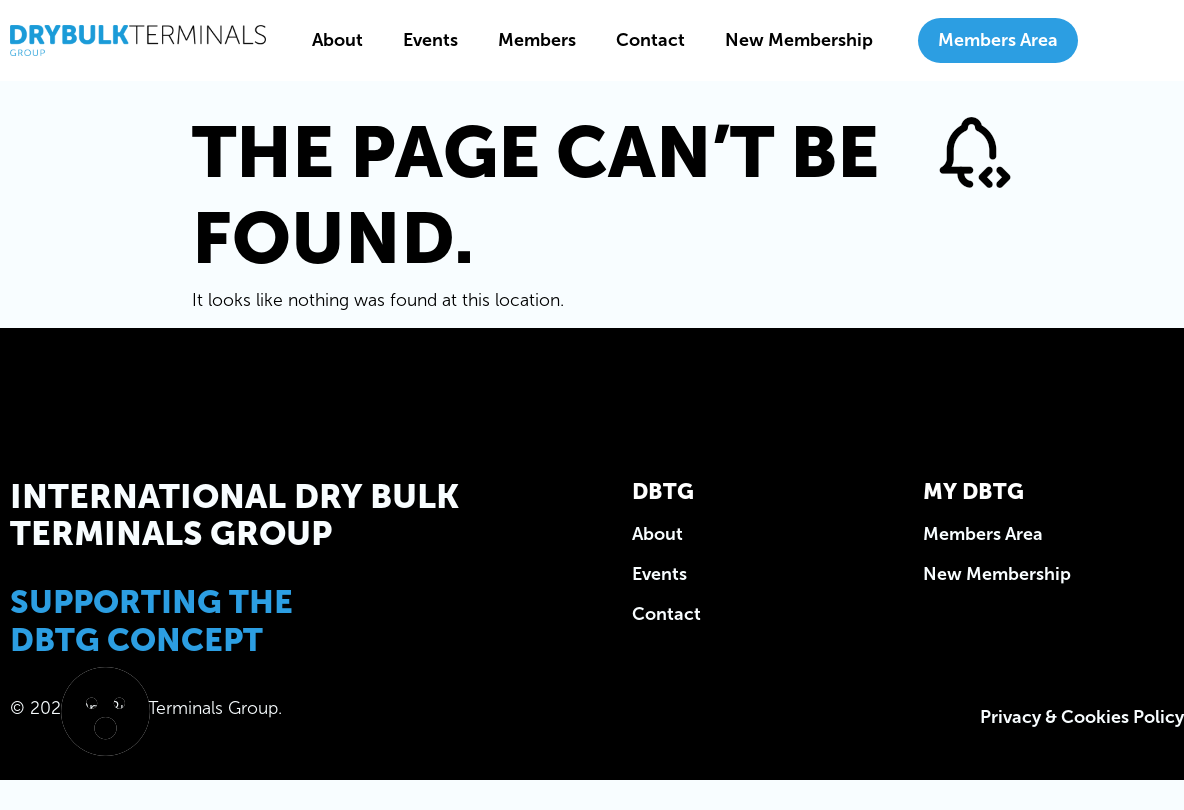 Image resolution: width=1184 pixels, height=810 pixels. I want to click on indicates a surprise or unexpected event notification, so click(105, 711).